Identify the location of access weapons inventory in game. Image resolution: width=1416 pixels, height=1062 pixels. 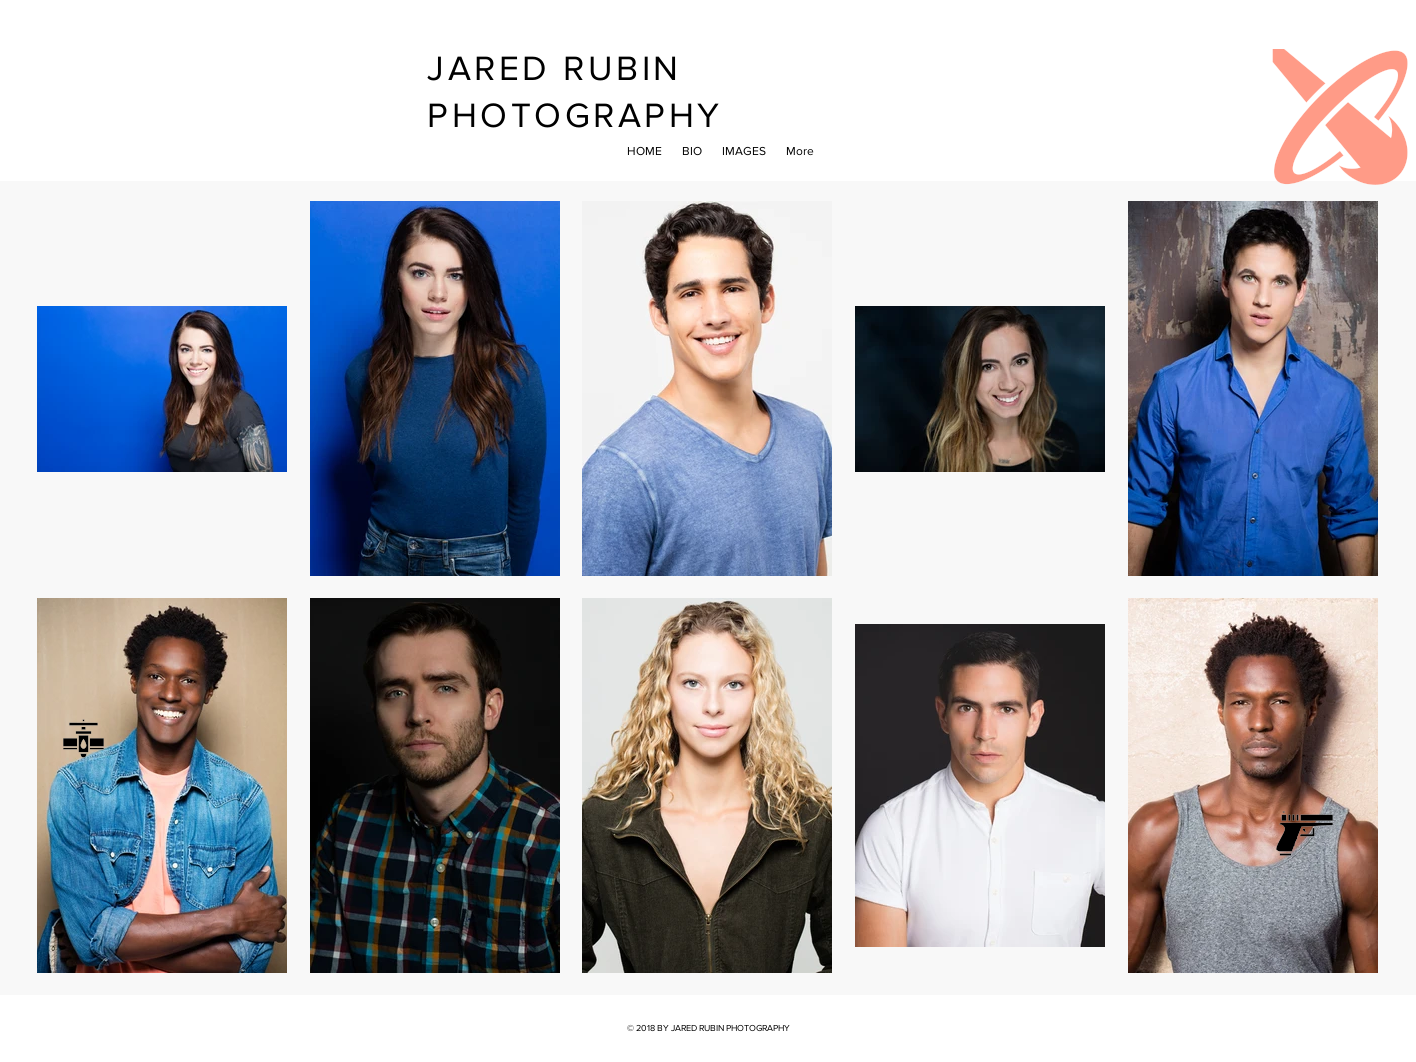
(1304, 833).